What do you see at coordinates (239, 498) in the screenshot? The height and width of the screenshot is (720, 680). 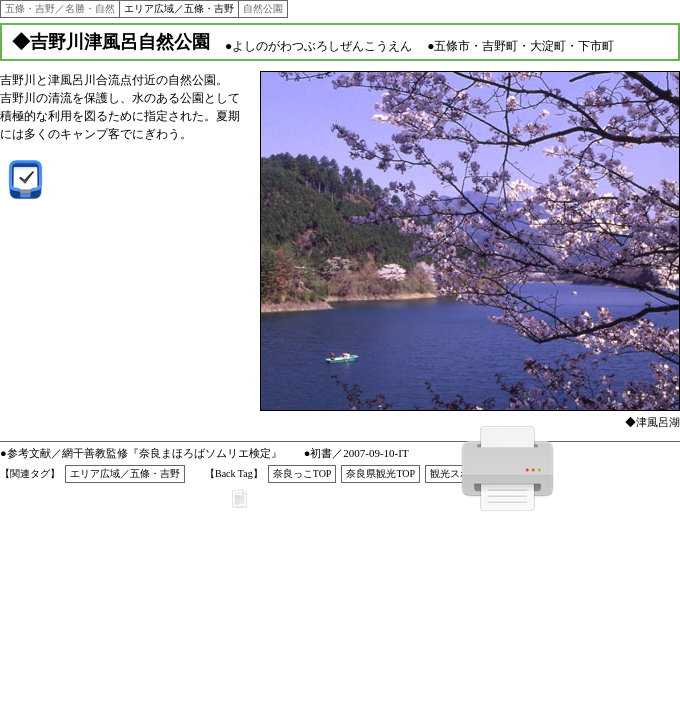 I see `open a text document` at bounding box center [239, 498].